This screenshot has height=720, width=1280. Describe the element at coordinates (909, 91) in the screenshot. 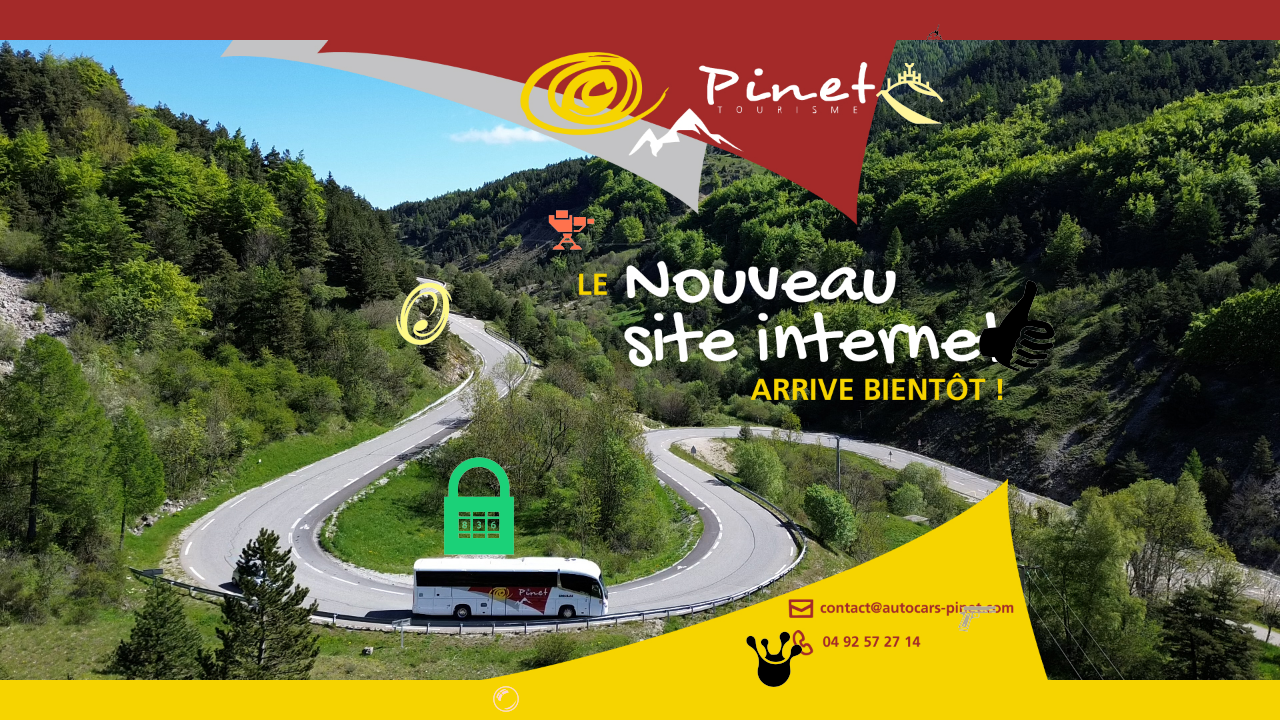

I see `view fortified settlement or stronghold location` at that location.